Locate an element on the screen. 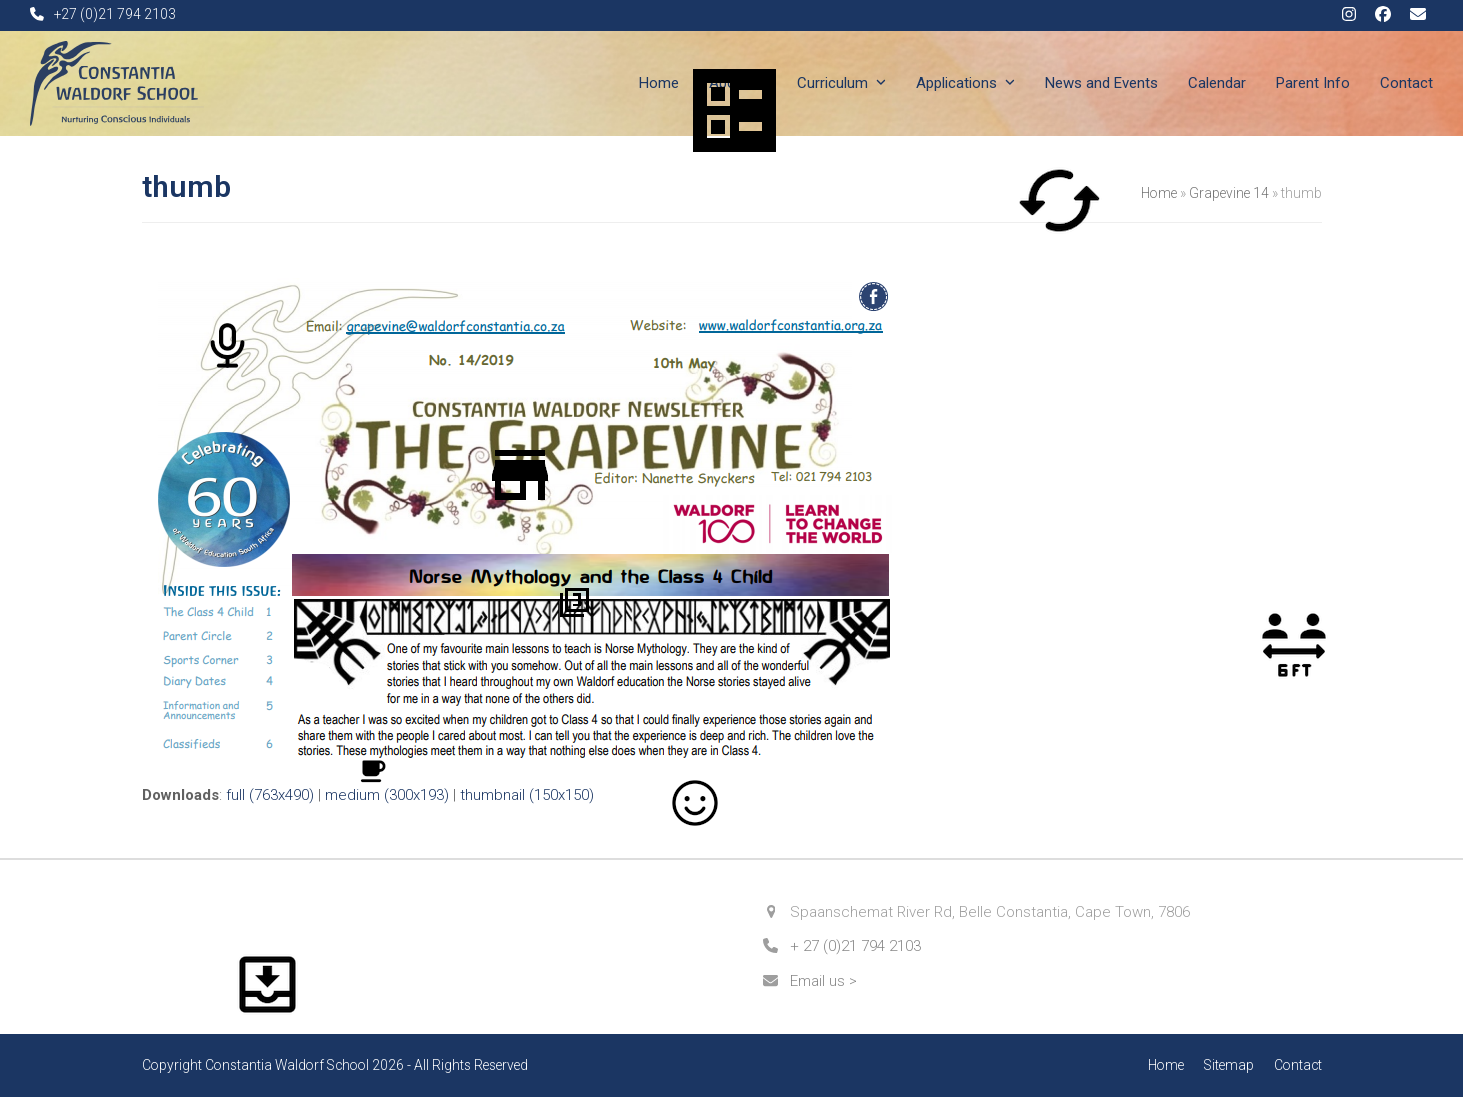  find nearby coffee shops or cafés is located at coordinates (372, 770).